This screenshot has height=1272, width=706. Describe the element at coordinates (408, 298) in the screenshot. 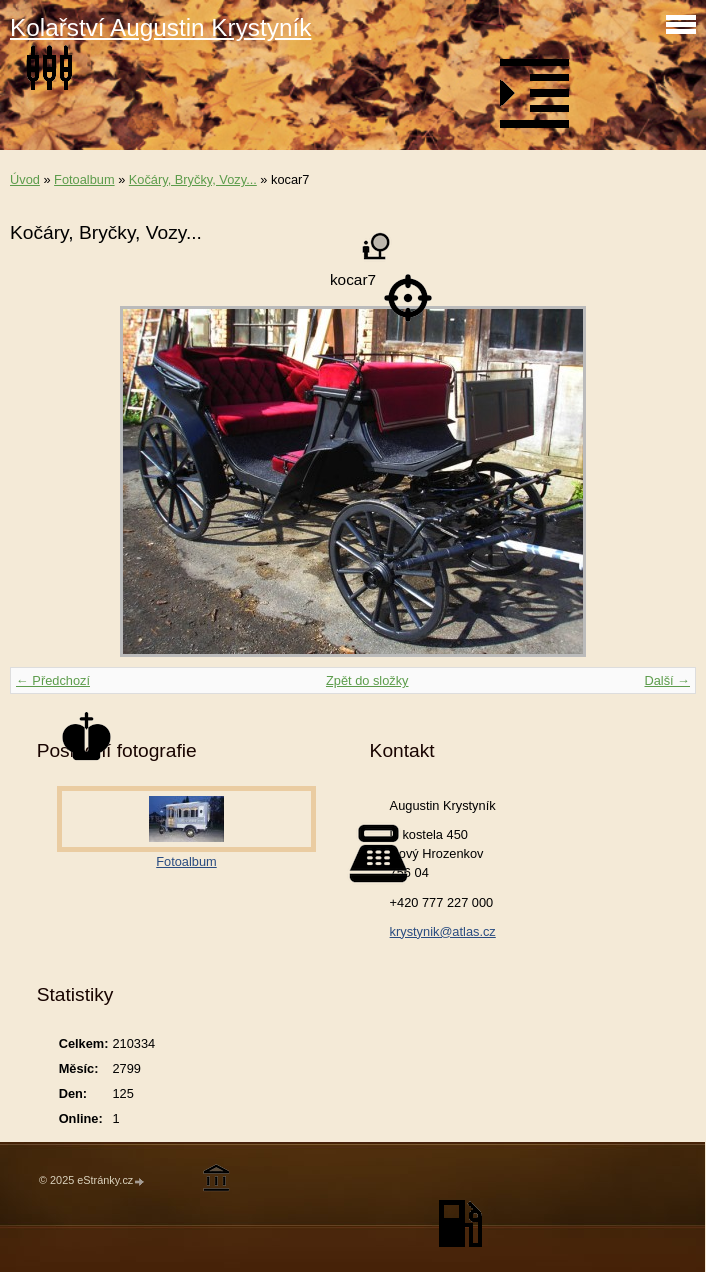

I see `center map on current location` at that location.